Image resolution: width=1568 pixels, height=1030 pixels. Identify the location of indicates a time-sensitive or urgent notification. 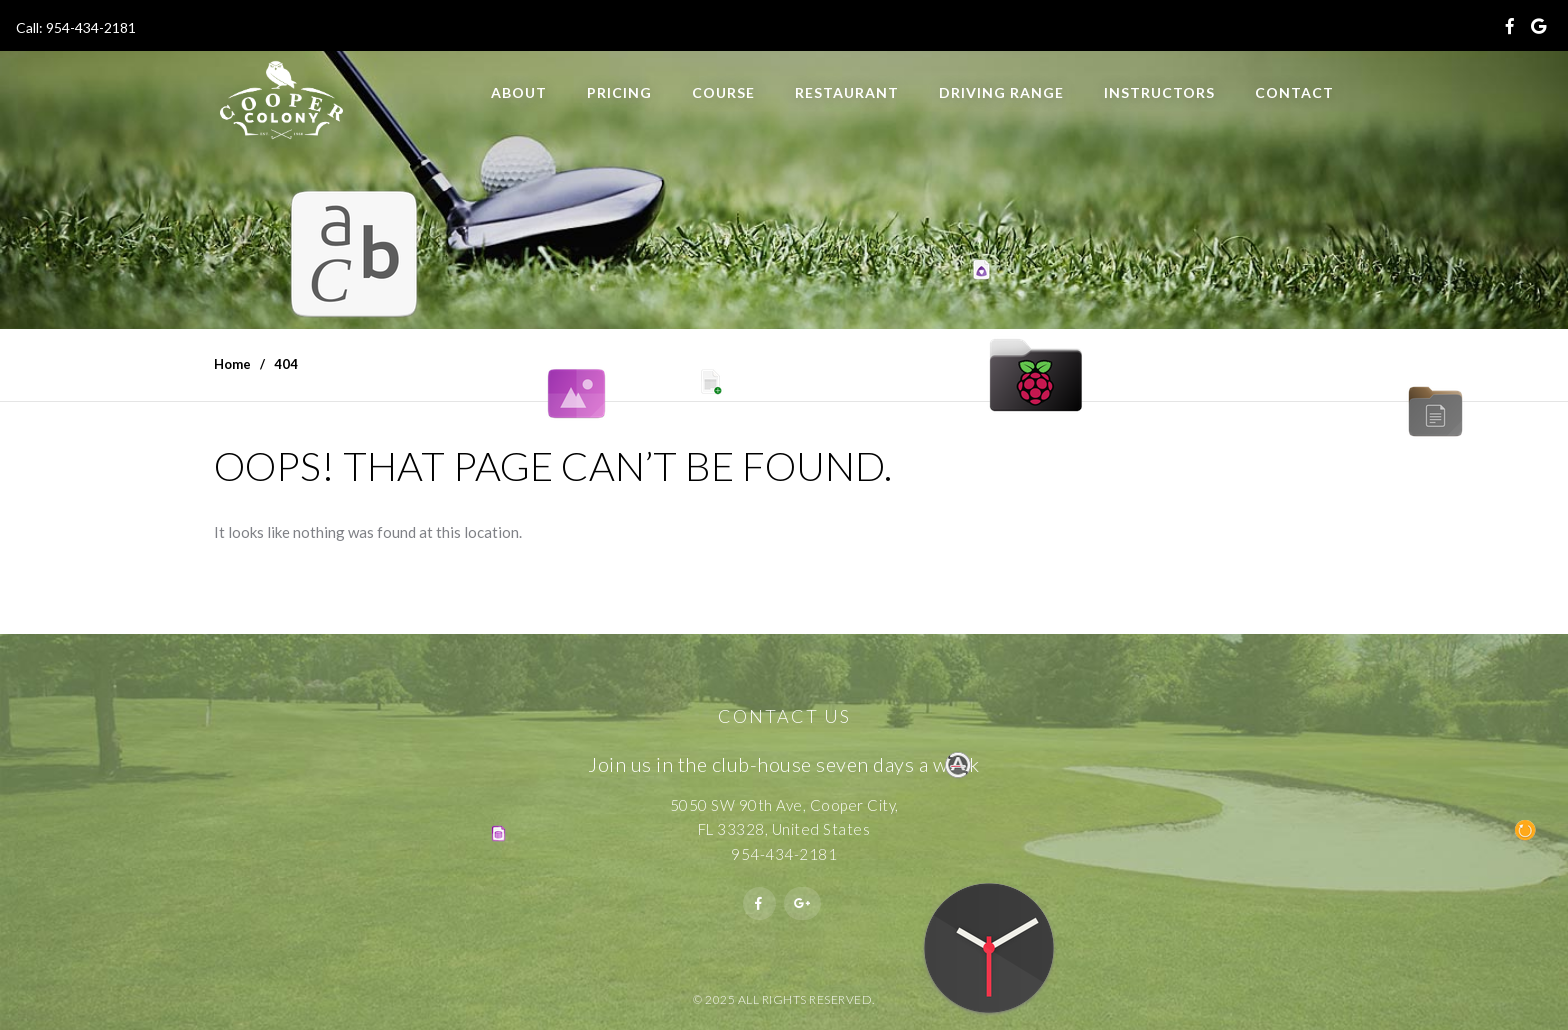
(989, 948).